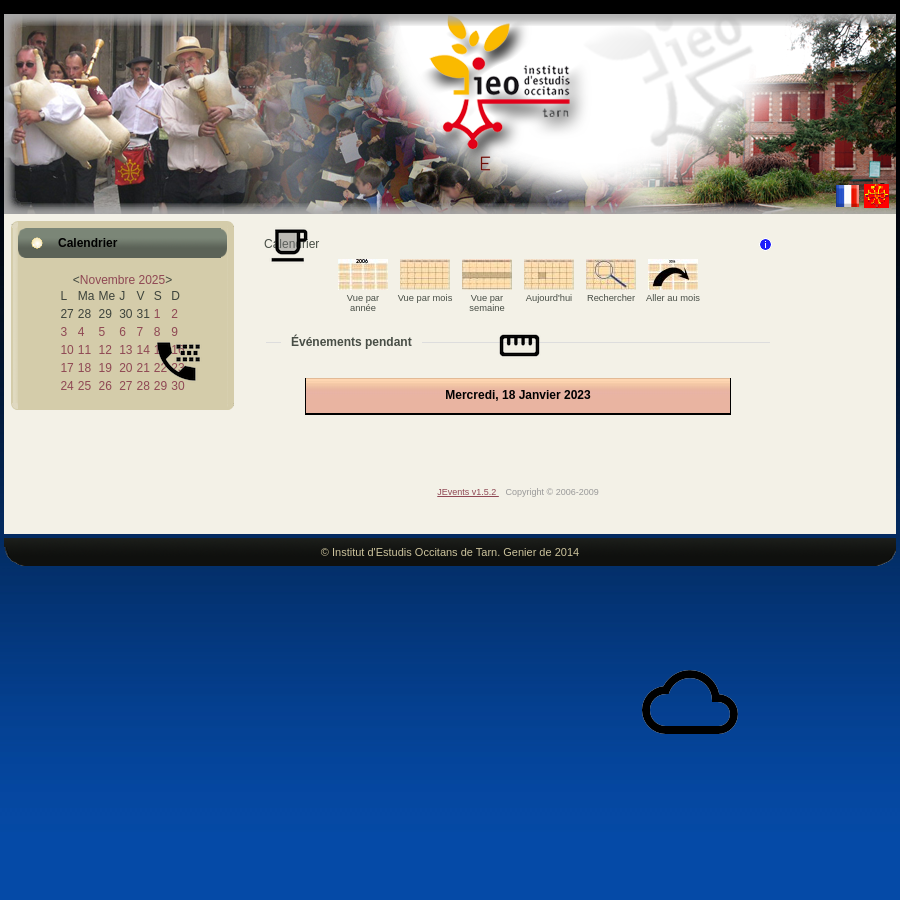 The width and height of the screenshot is (900, 900). I want to click on represents the letter E in text formatting or typography options, so click(485, 163).